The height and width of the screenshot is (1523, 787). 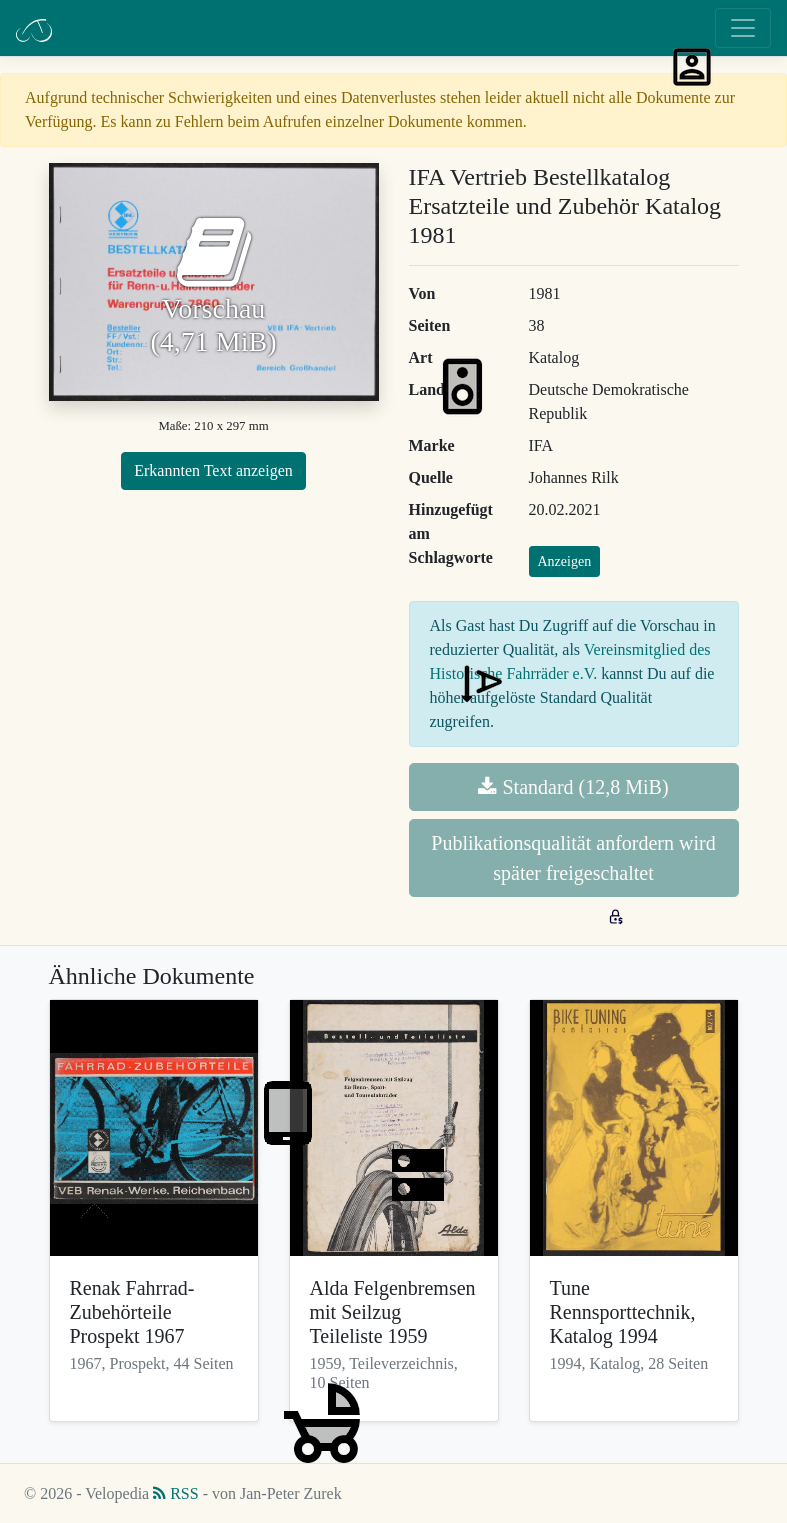 I want to click on rotate text direction downward, so click(x=481, y=684).